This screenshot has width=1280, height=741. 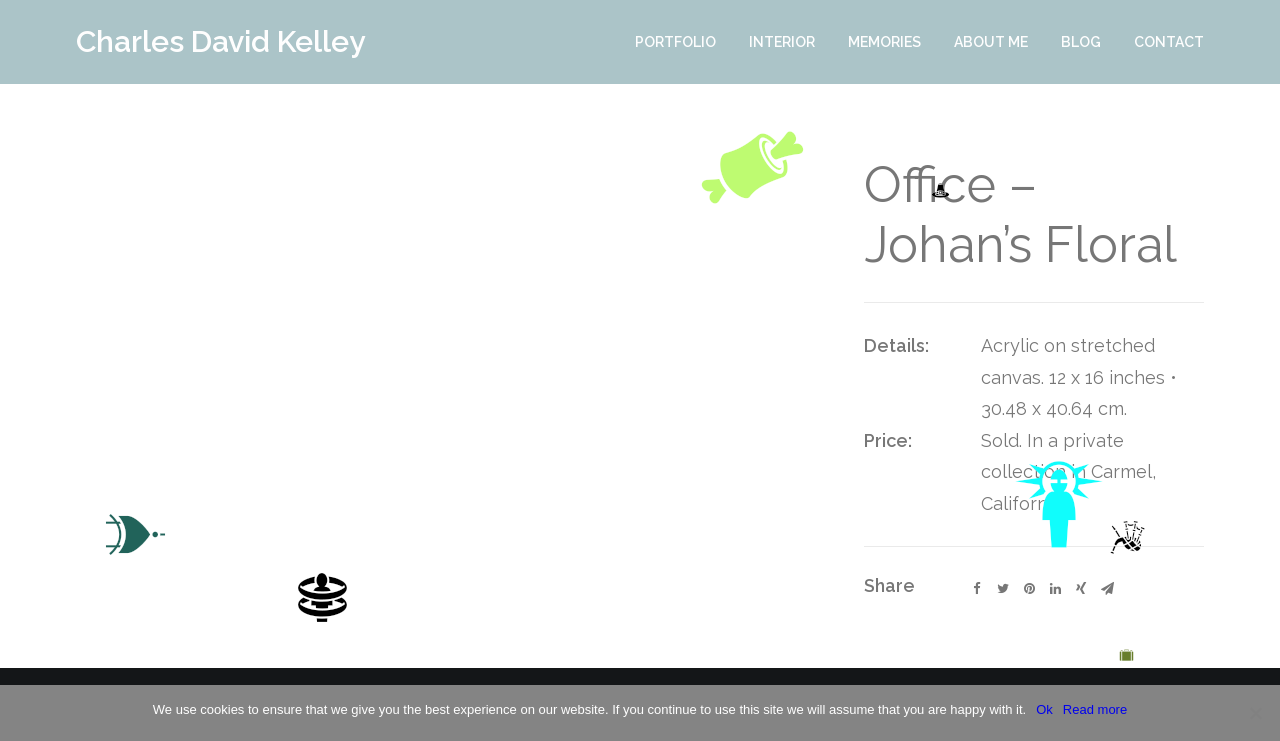 What do you see at coordinates (1127, 537) in the screenshot?
I see `browse traditional or folk music instruments` at bounding box center [1127, 537].